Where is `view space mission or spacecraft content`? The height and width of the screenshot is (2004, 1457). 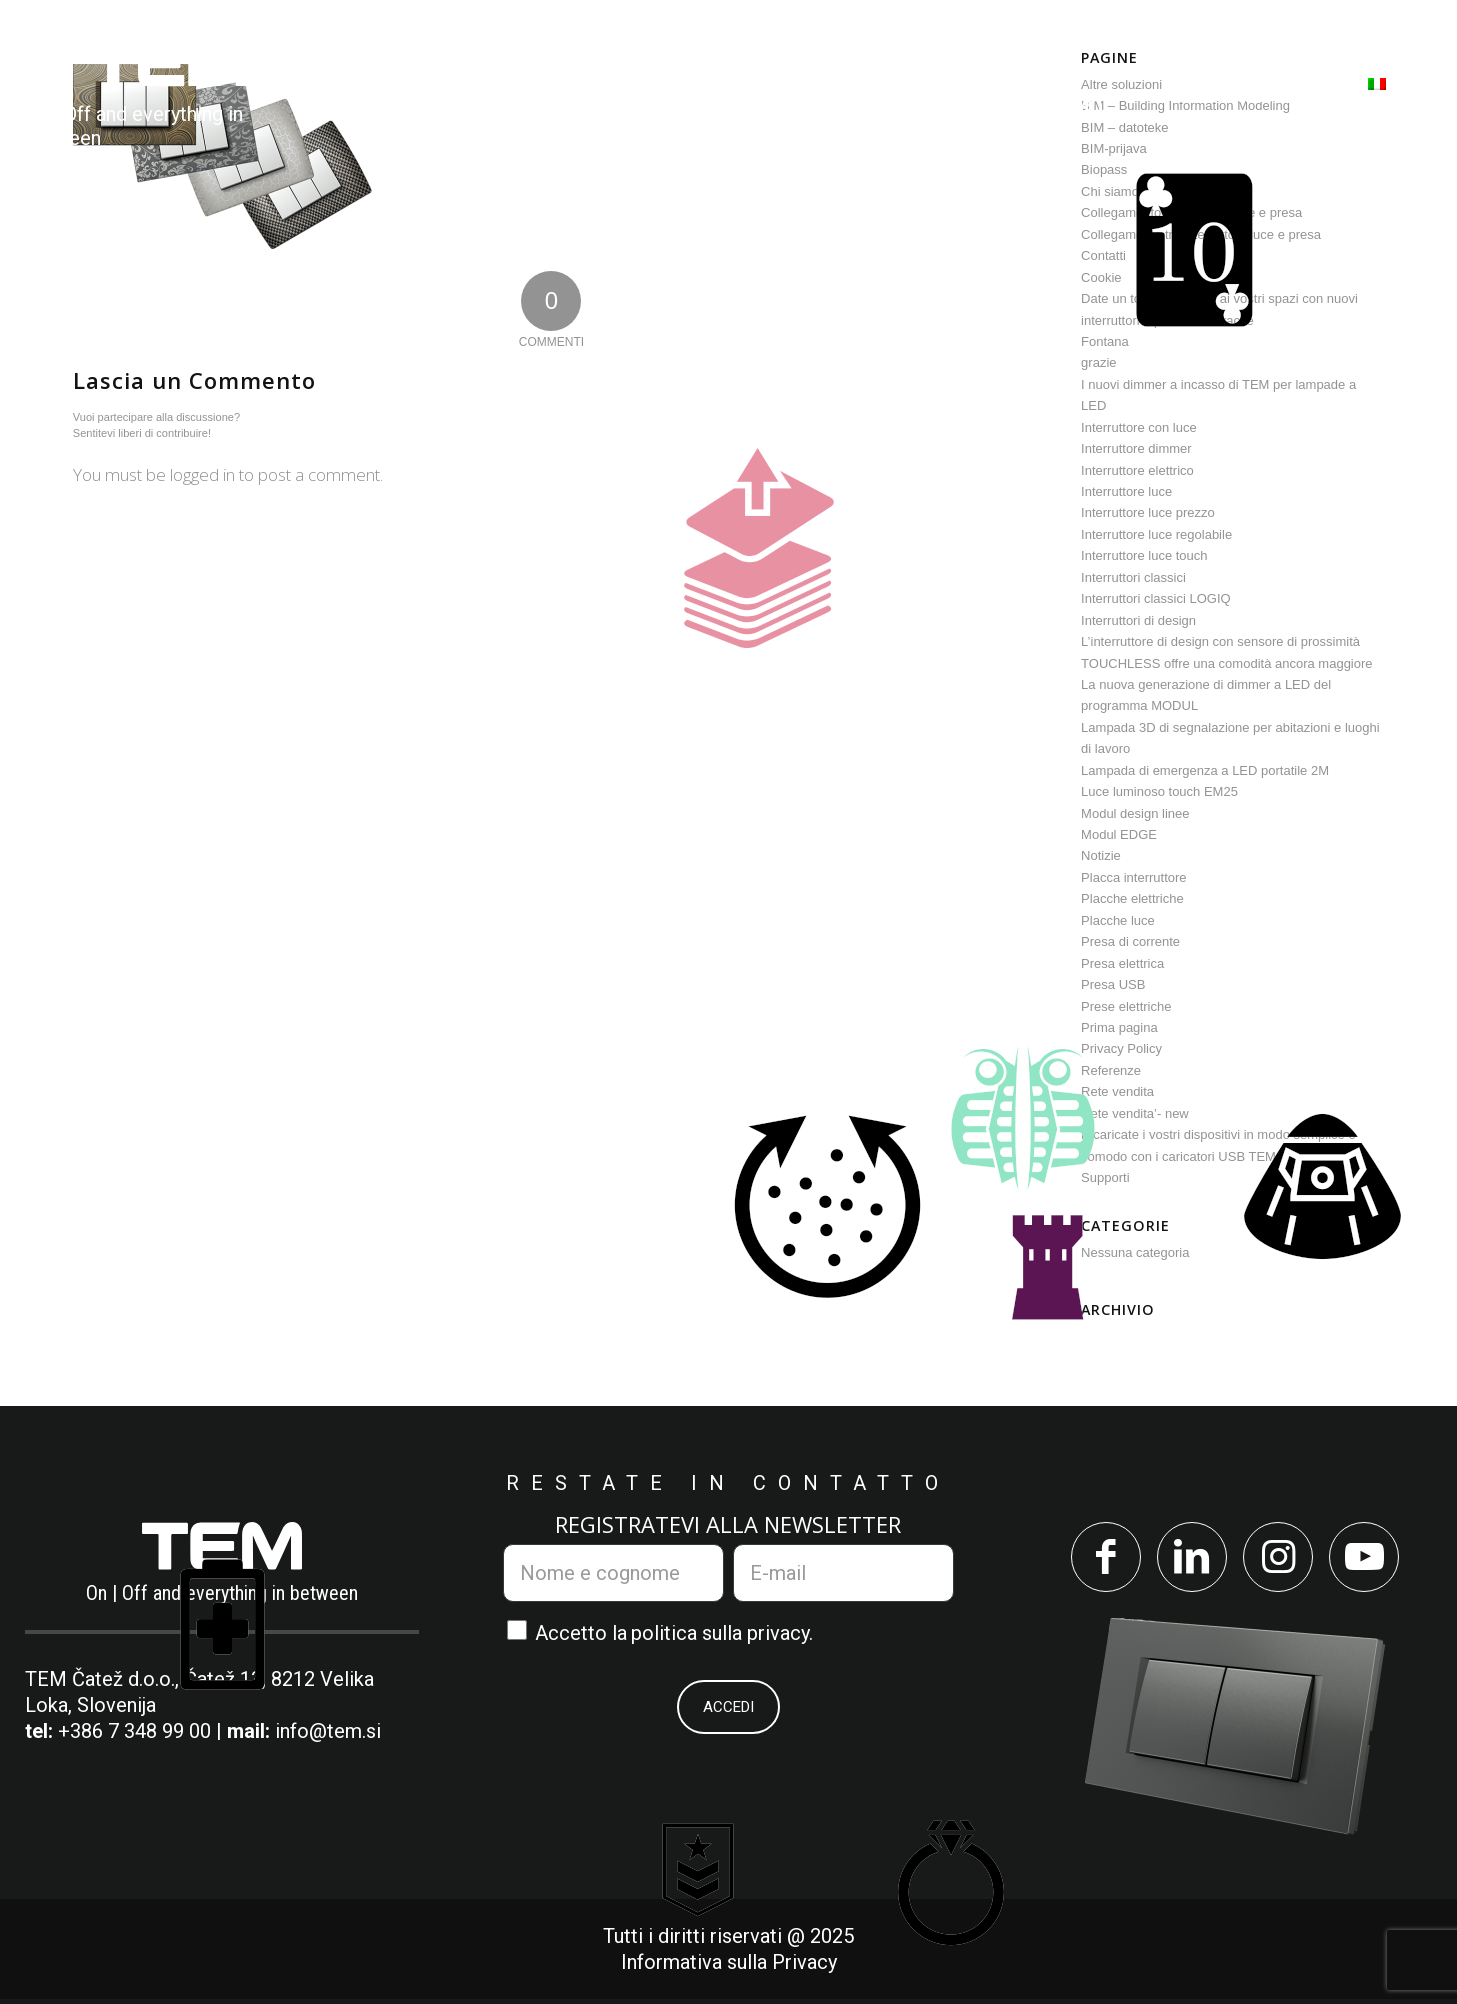
view space mission or spacecraft content is located at coordinates (1322, 1186).